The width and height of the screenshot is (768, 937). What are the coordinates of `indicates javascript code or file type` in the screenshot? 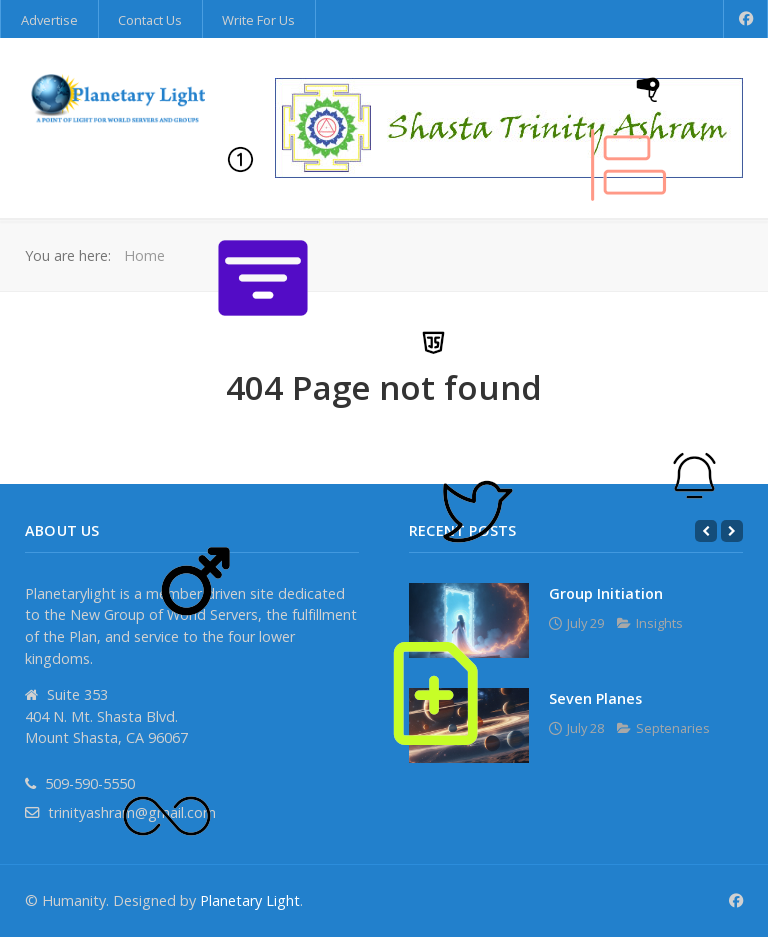 It's located at (433, 342).